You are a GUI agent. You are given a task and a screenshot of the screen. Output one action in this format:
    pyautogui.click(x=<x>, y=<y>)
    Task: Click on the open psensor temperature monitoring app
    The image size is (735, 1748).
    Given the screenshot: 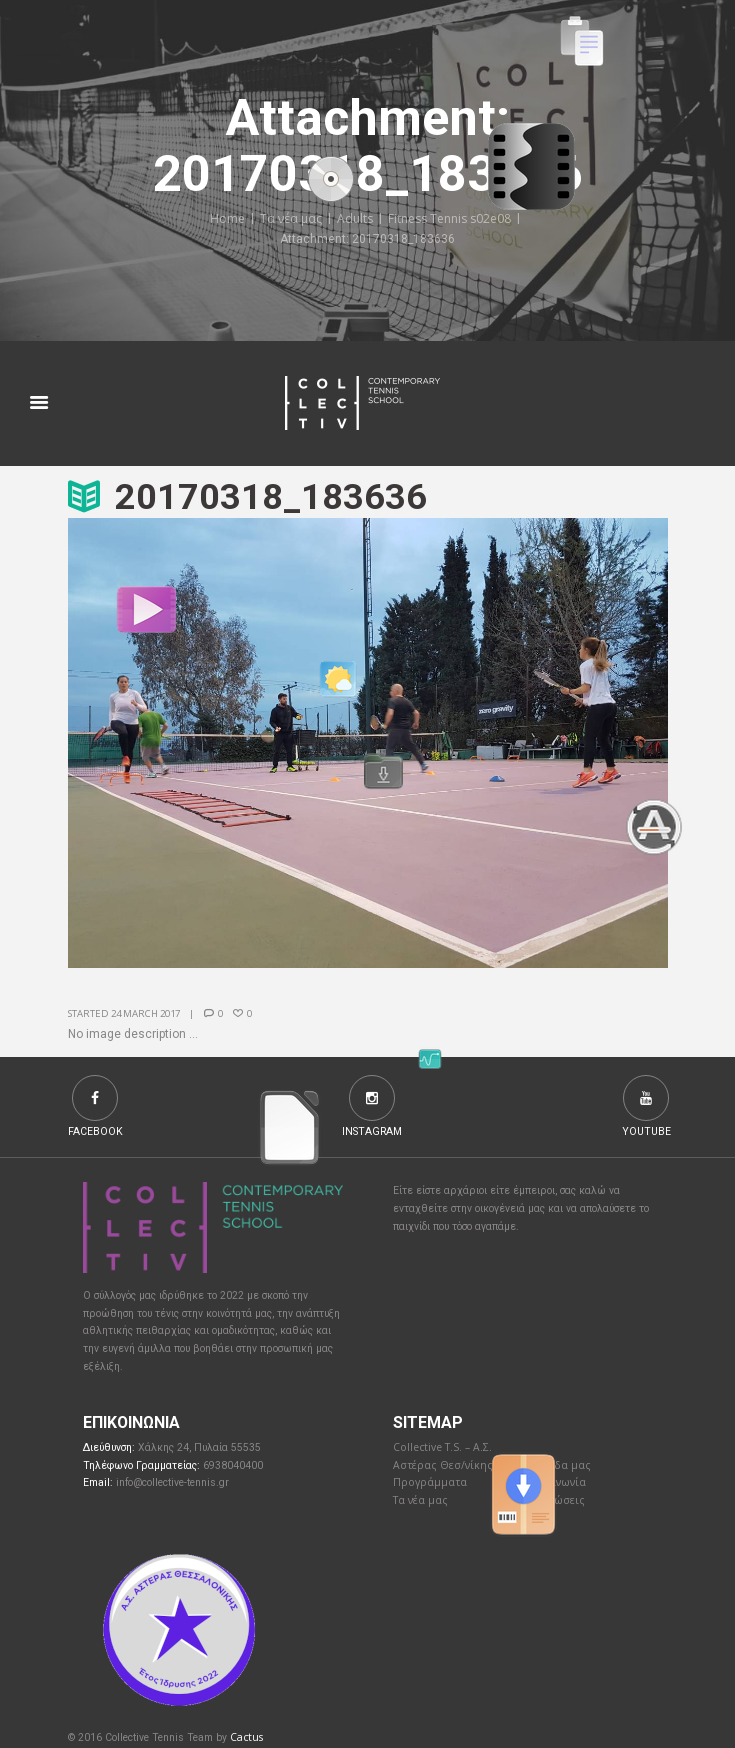 What is the action you would take?
    pyautogui.click(x=430, y=1059)
    